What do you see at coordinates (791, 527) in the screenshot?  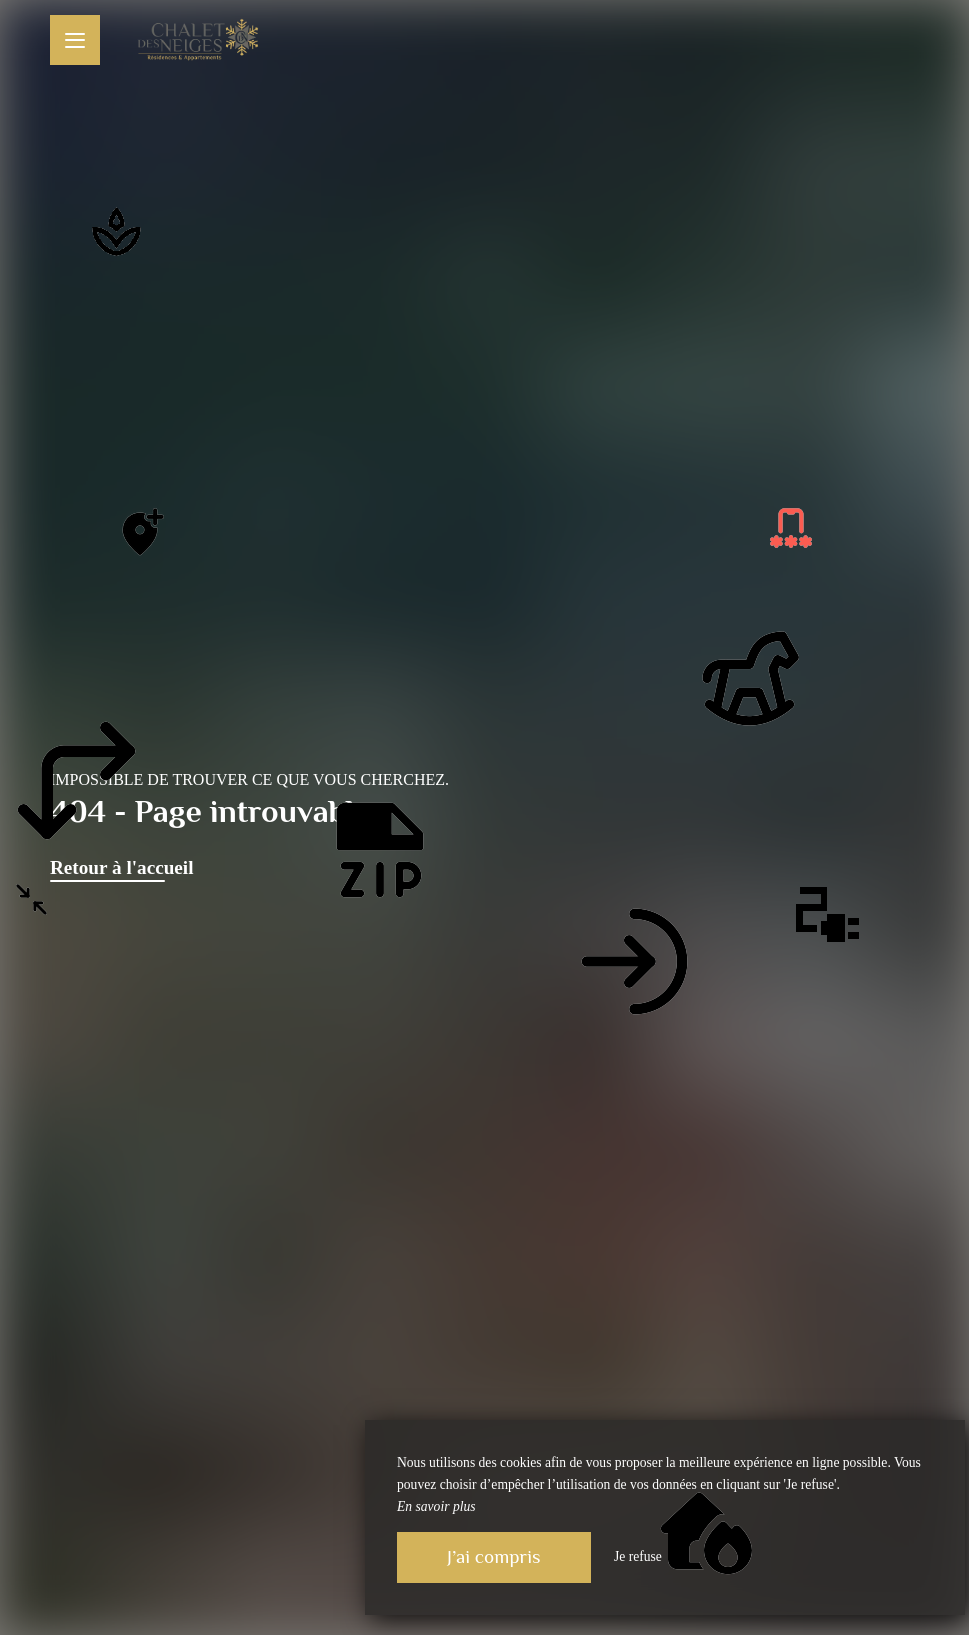 I see `enter password on mobile device` at bounding box center [791, 527].